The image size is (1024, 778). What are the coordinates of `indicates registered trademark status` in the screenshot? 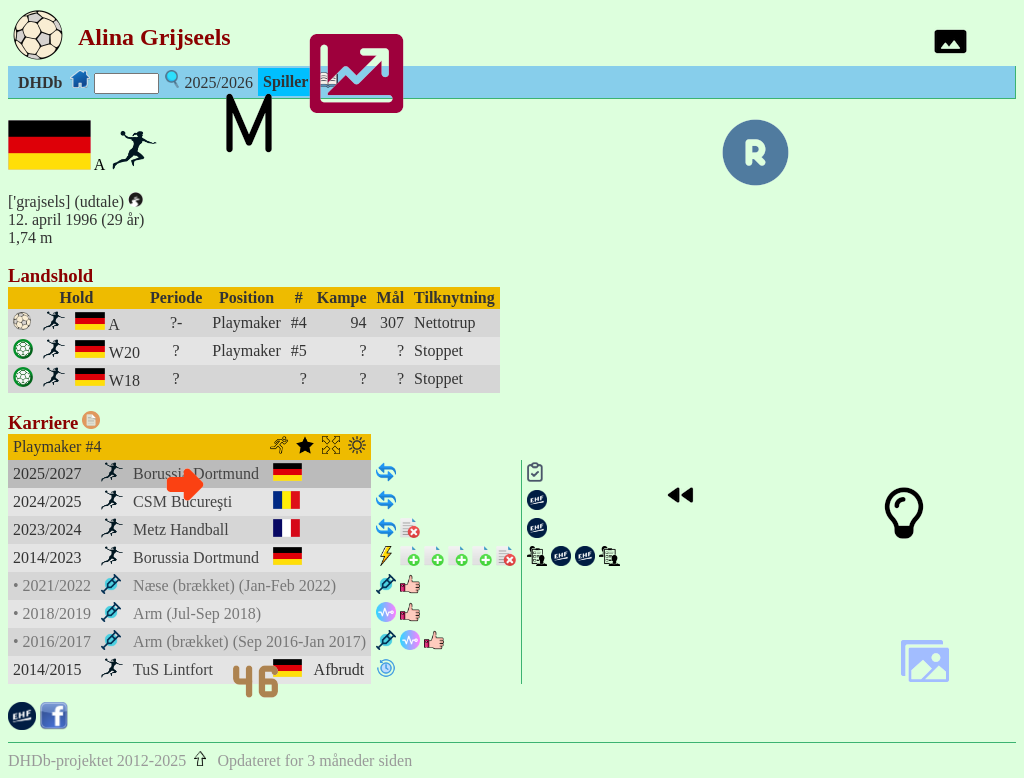 It's located at (755, 152).